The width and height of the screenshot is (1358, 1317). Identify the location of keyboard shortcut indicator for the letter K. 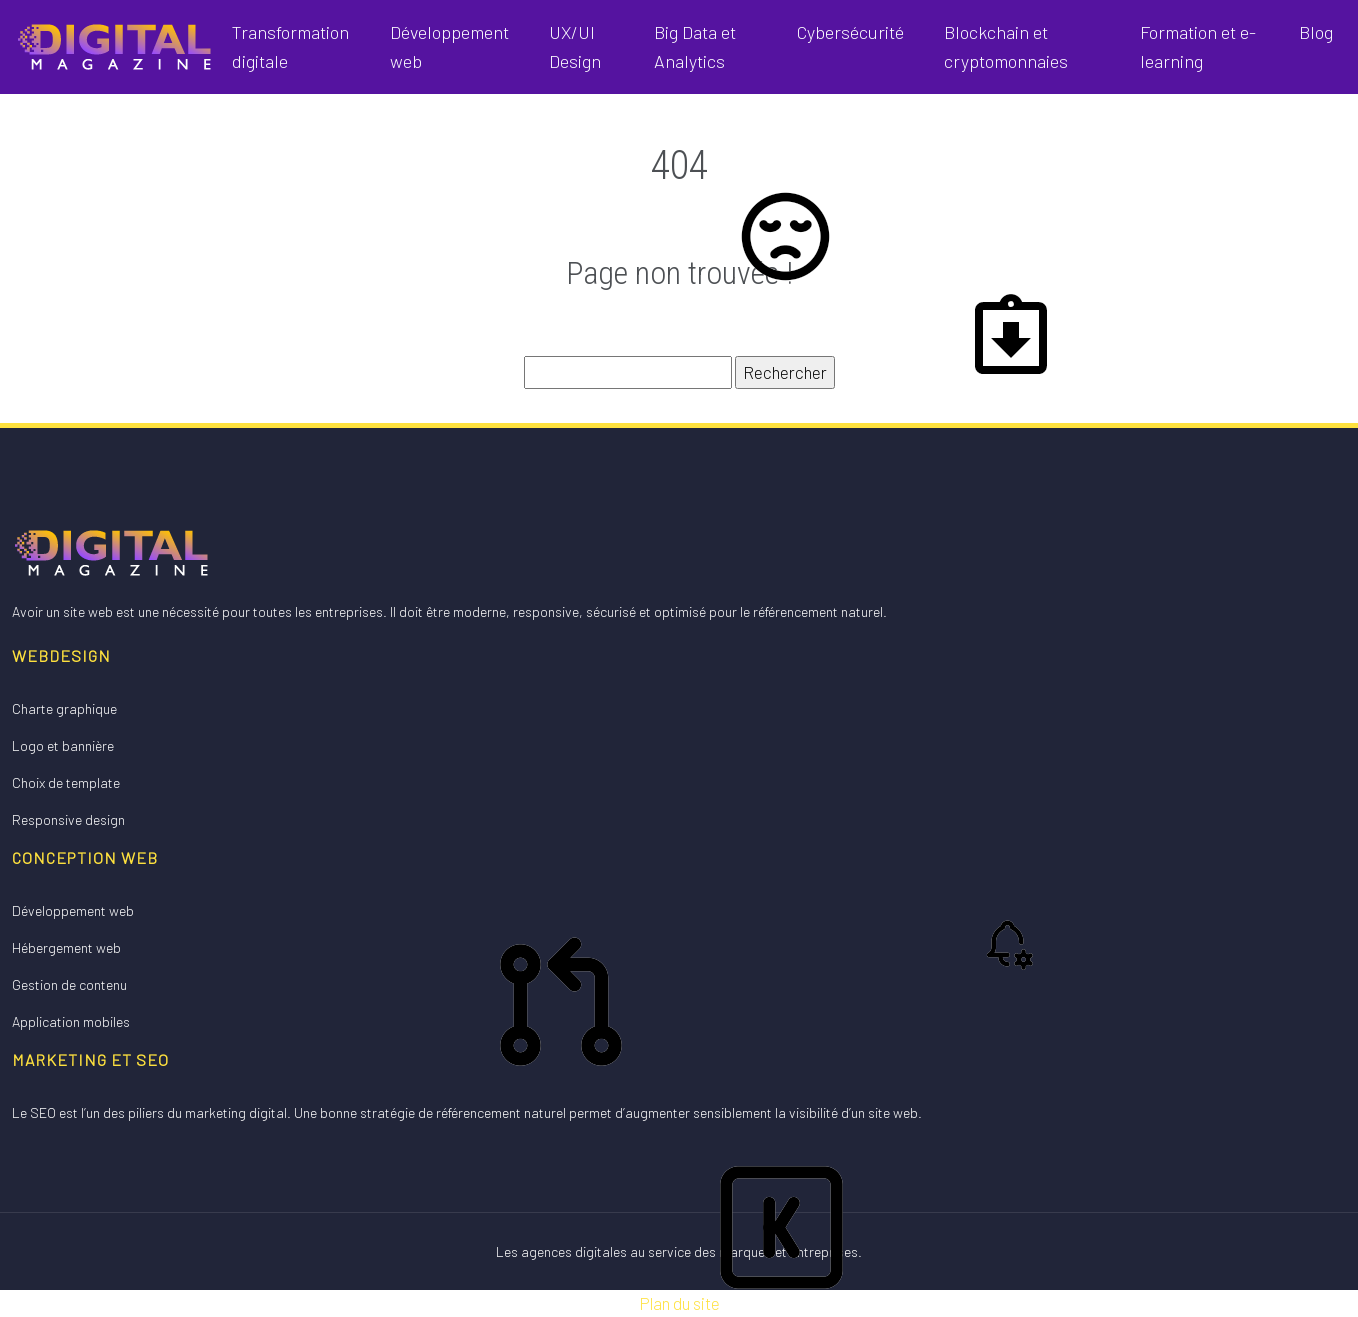
(781, 1227).